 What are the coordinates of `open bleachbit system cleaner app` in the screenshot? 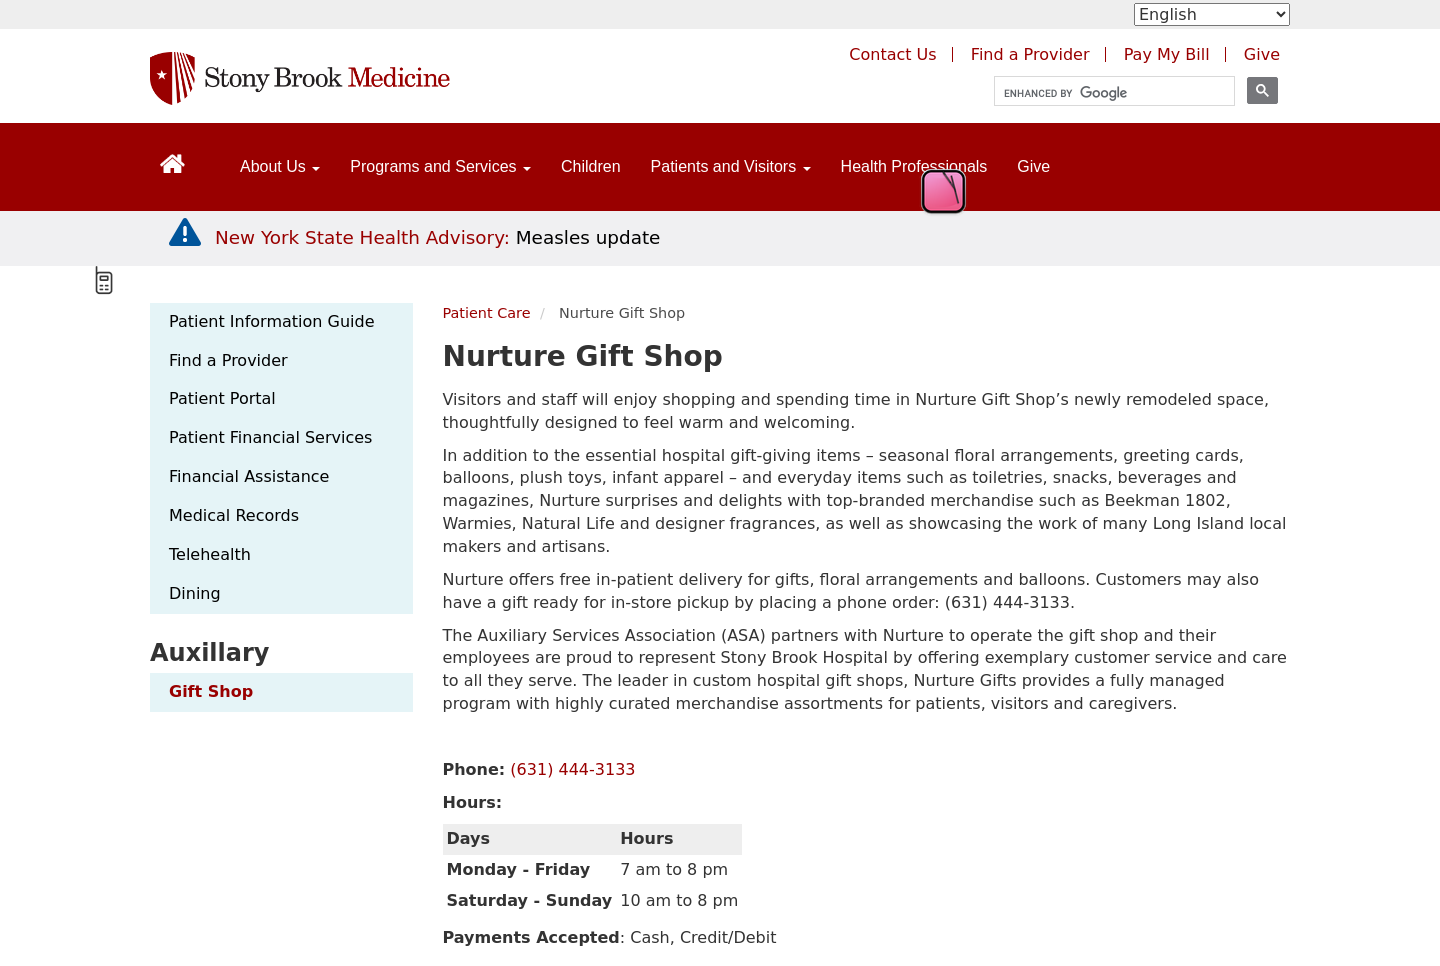 It's located at (943, 191).